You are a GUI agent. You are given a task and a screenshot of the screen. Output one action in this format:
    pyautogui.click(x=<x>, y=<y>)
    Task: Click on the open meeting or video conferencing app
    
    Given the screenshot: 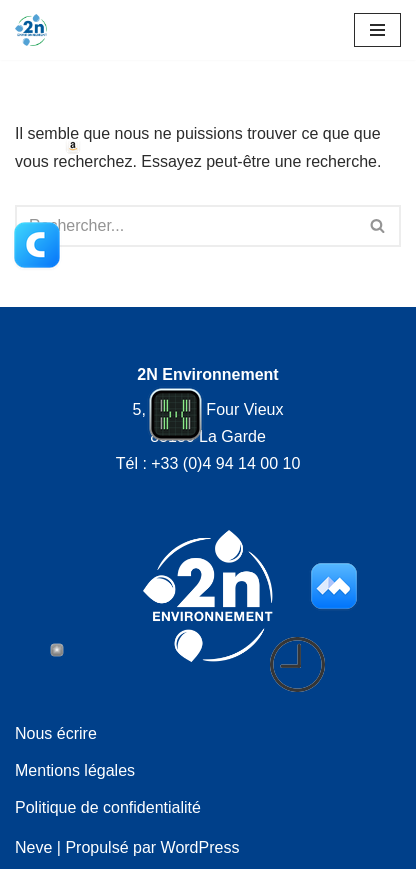 What is the action you would take?
    pyautogui.click(x=334, y=586)
    